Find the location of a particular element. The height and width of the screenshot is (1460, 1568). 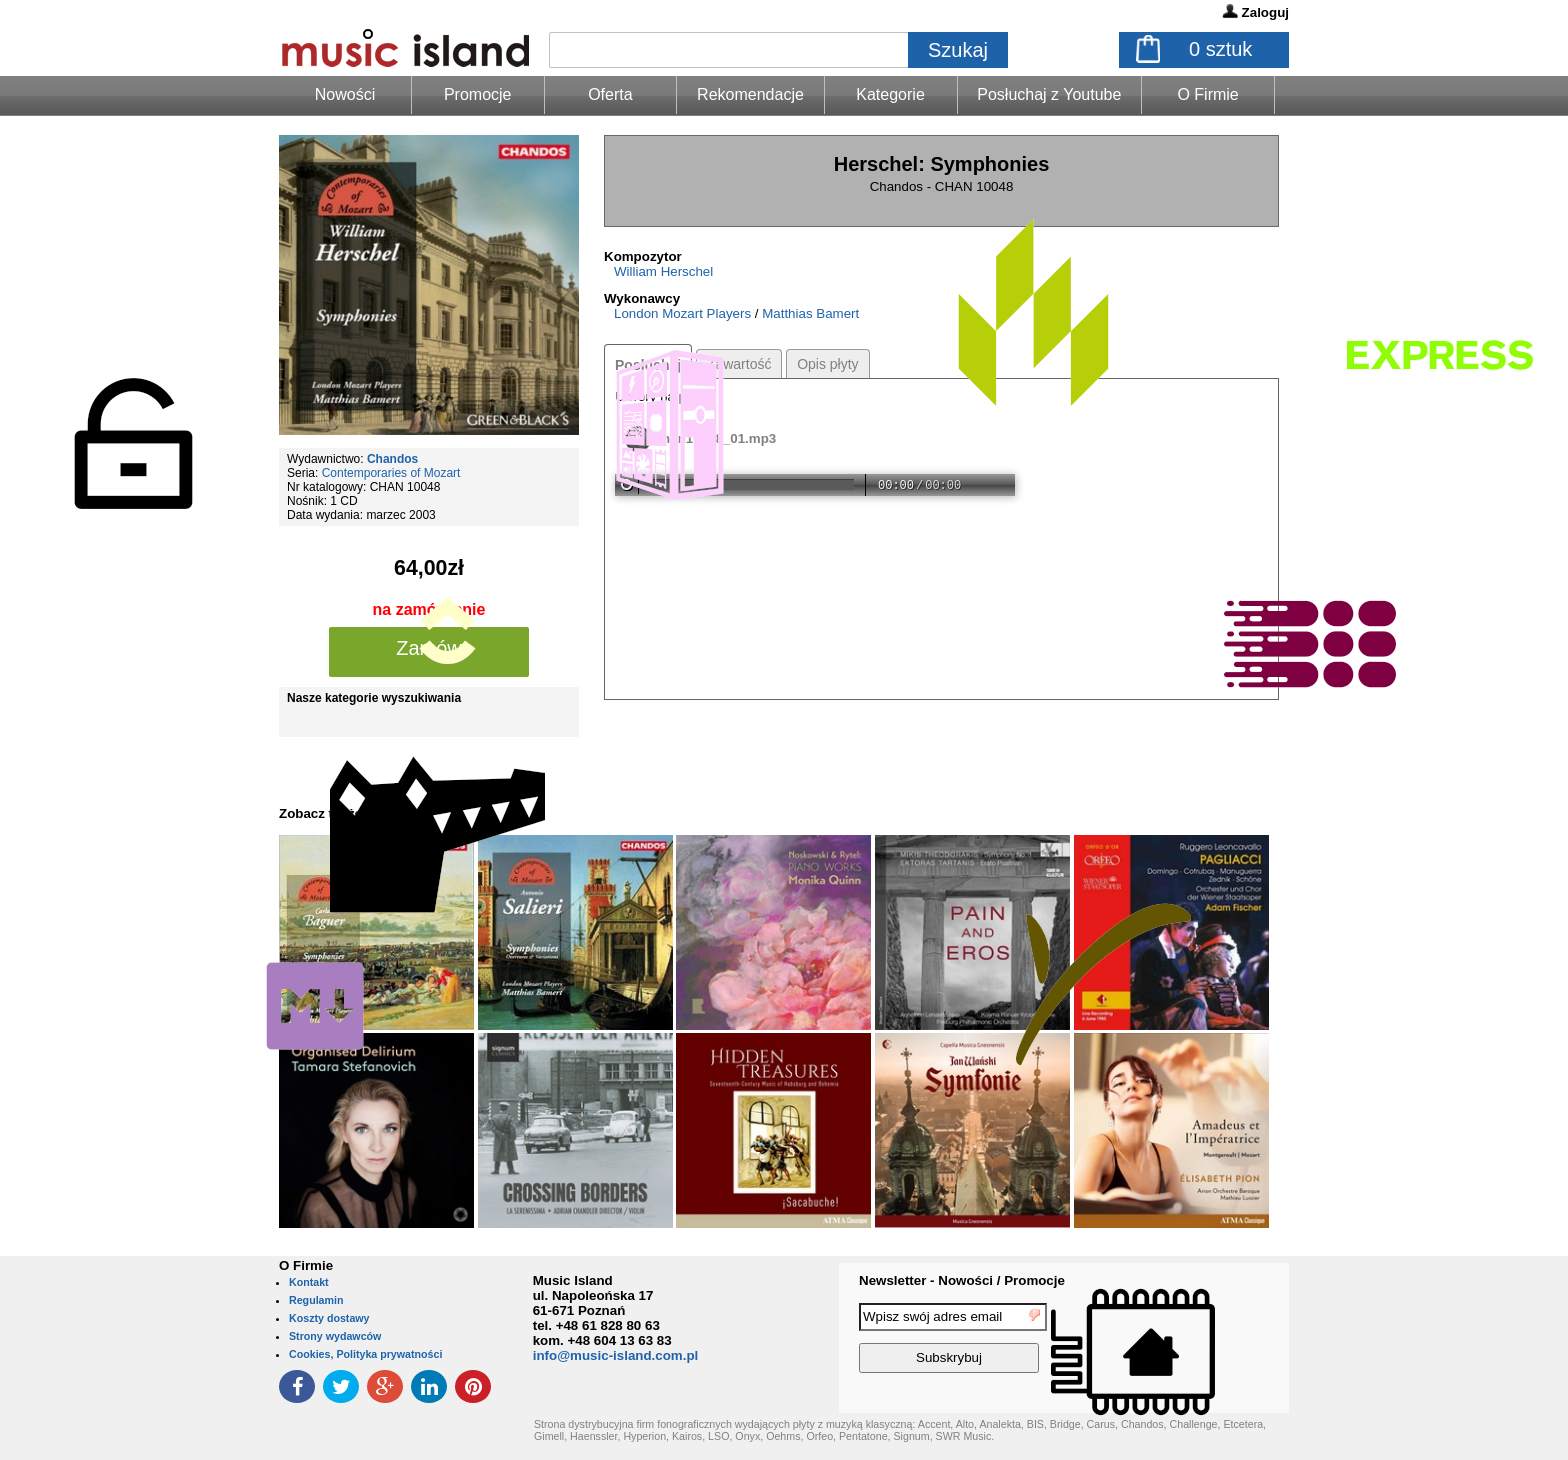

visit the Express clothing retailer website is located at coordinates (1440, 355).